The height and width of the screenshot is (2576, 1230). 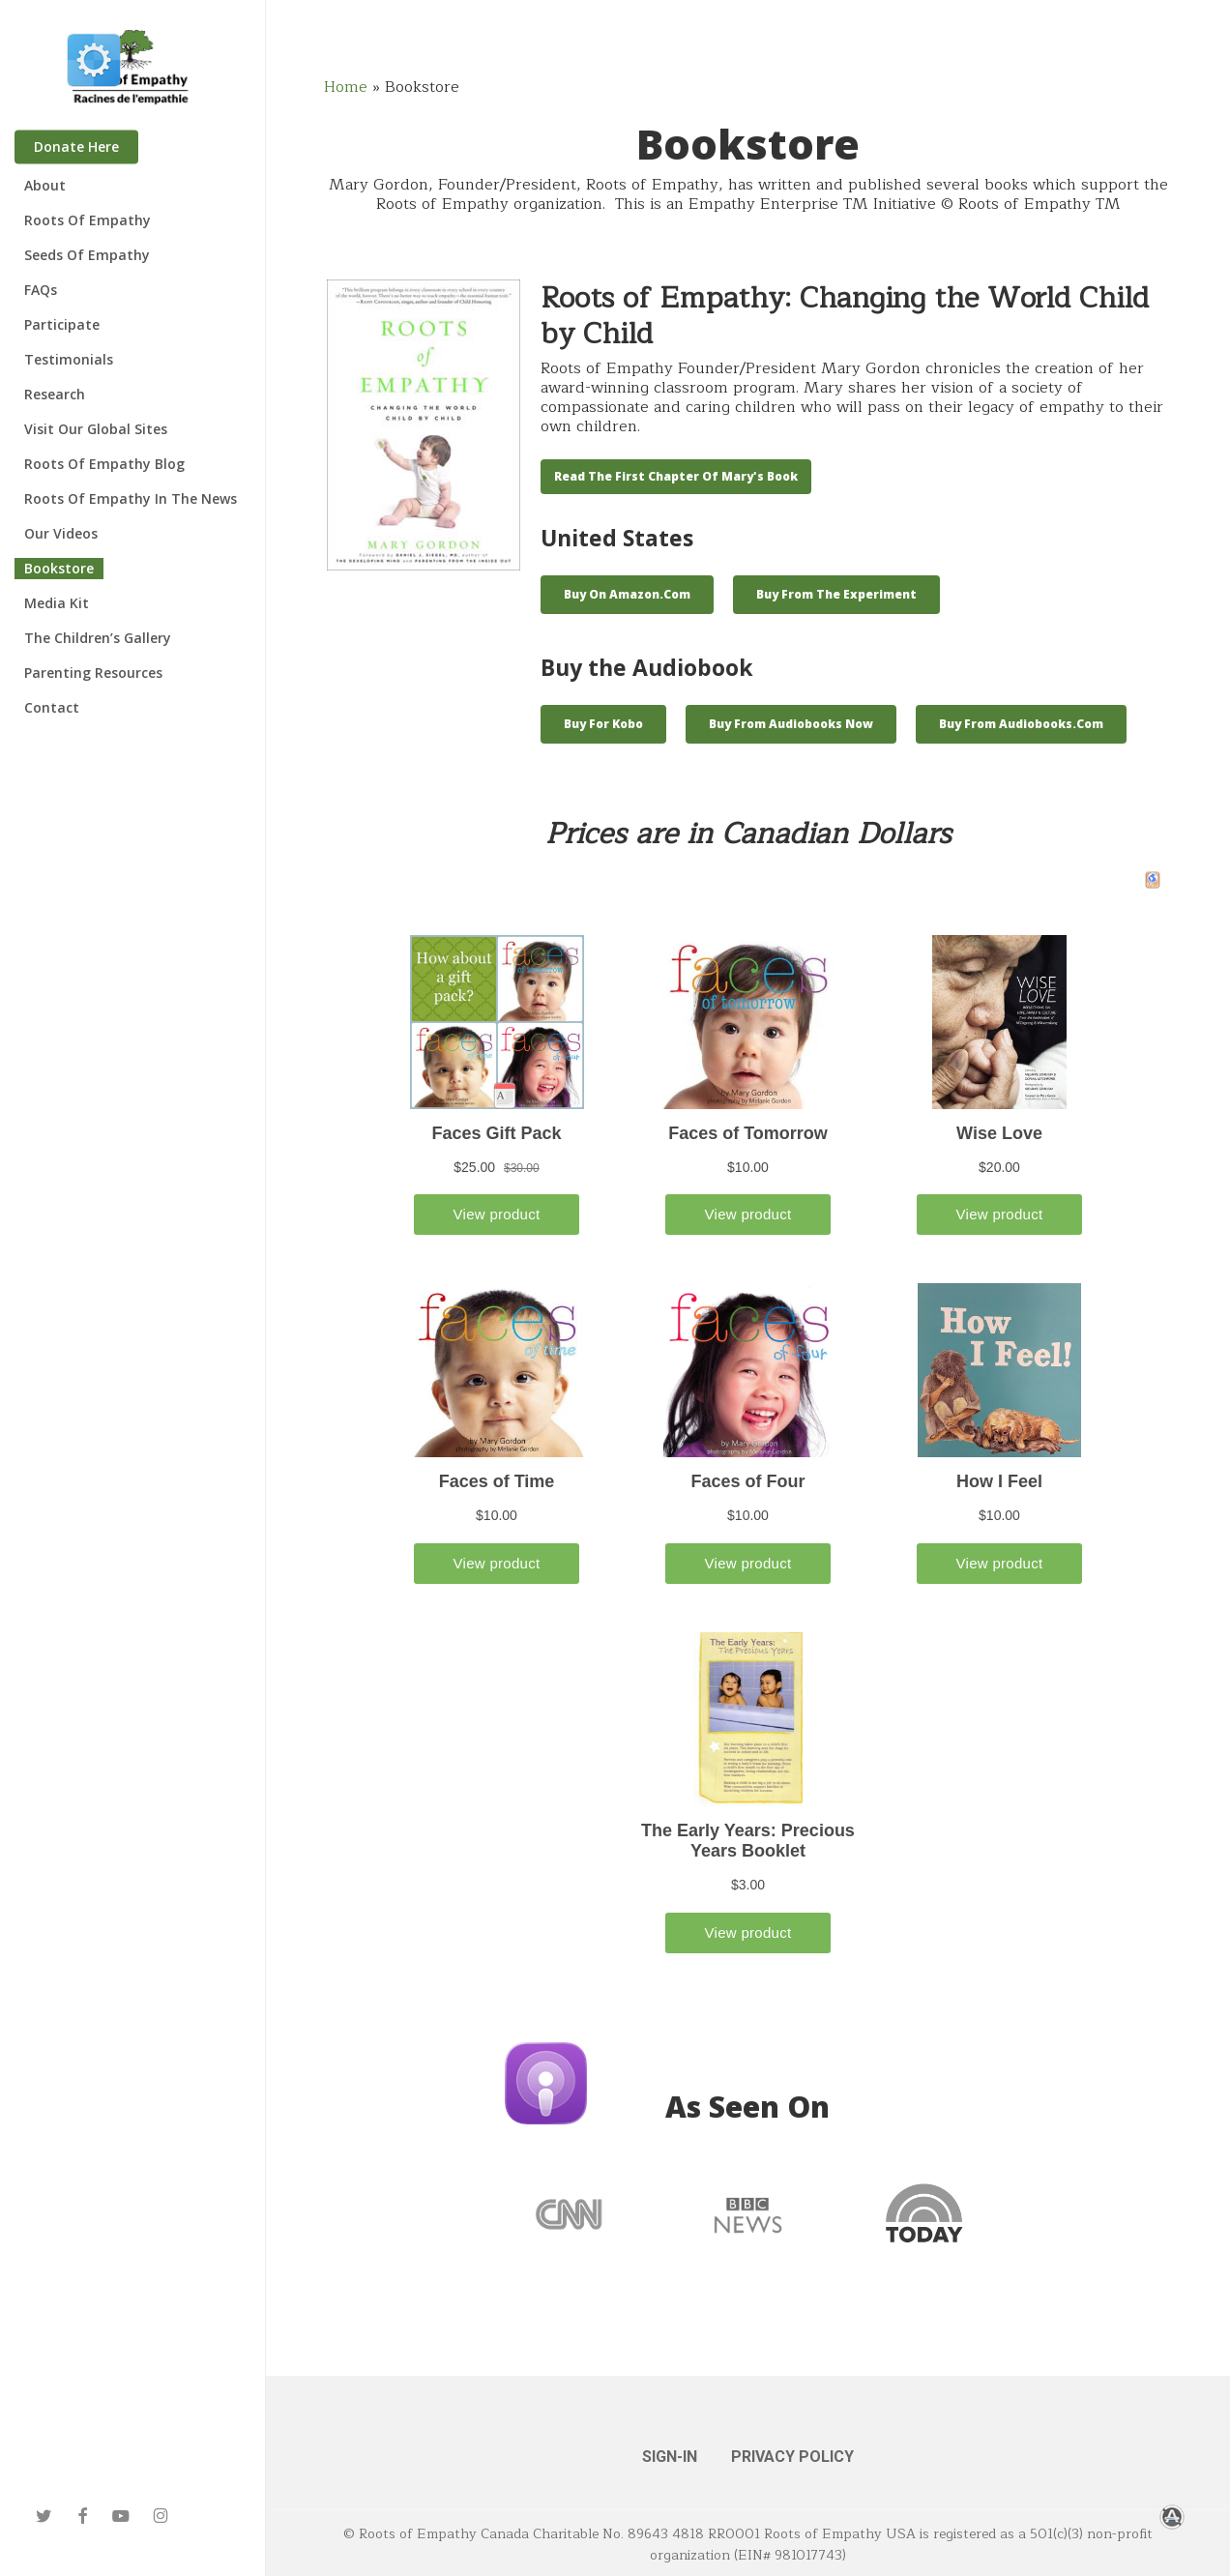 I want to click on open ebook reader application, so click(x=505, y=1096).